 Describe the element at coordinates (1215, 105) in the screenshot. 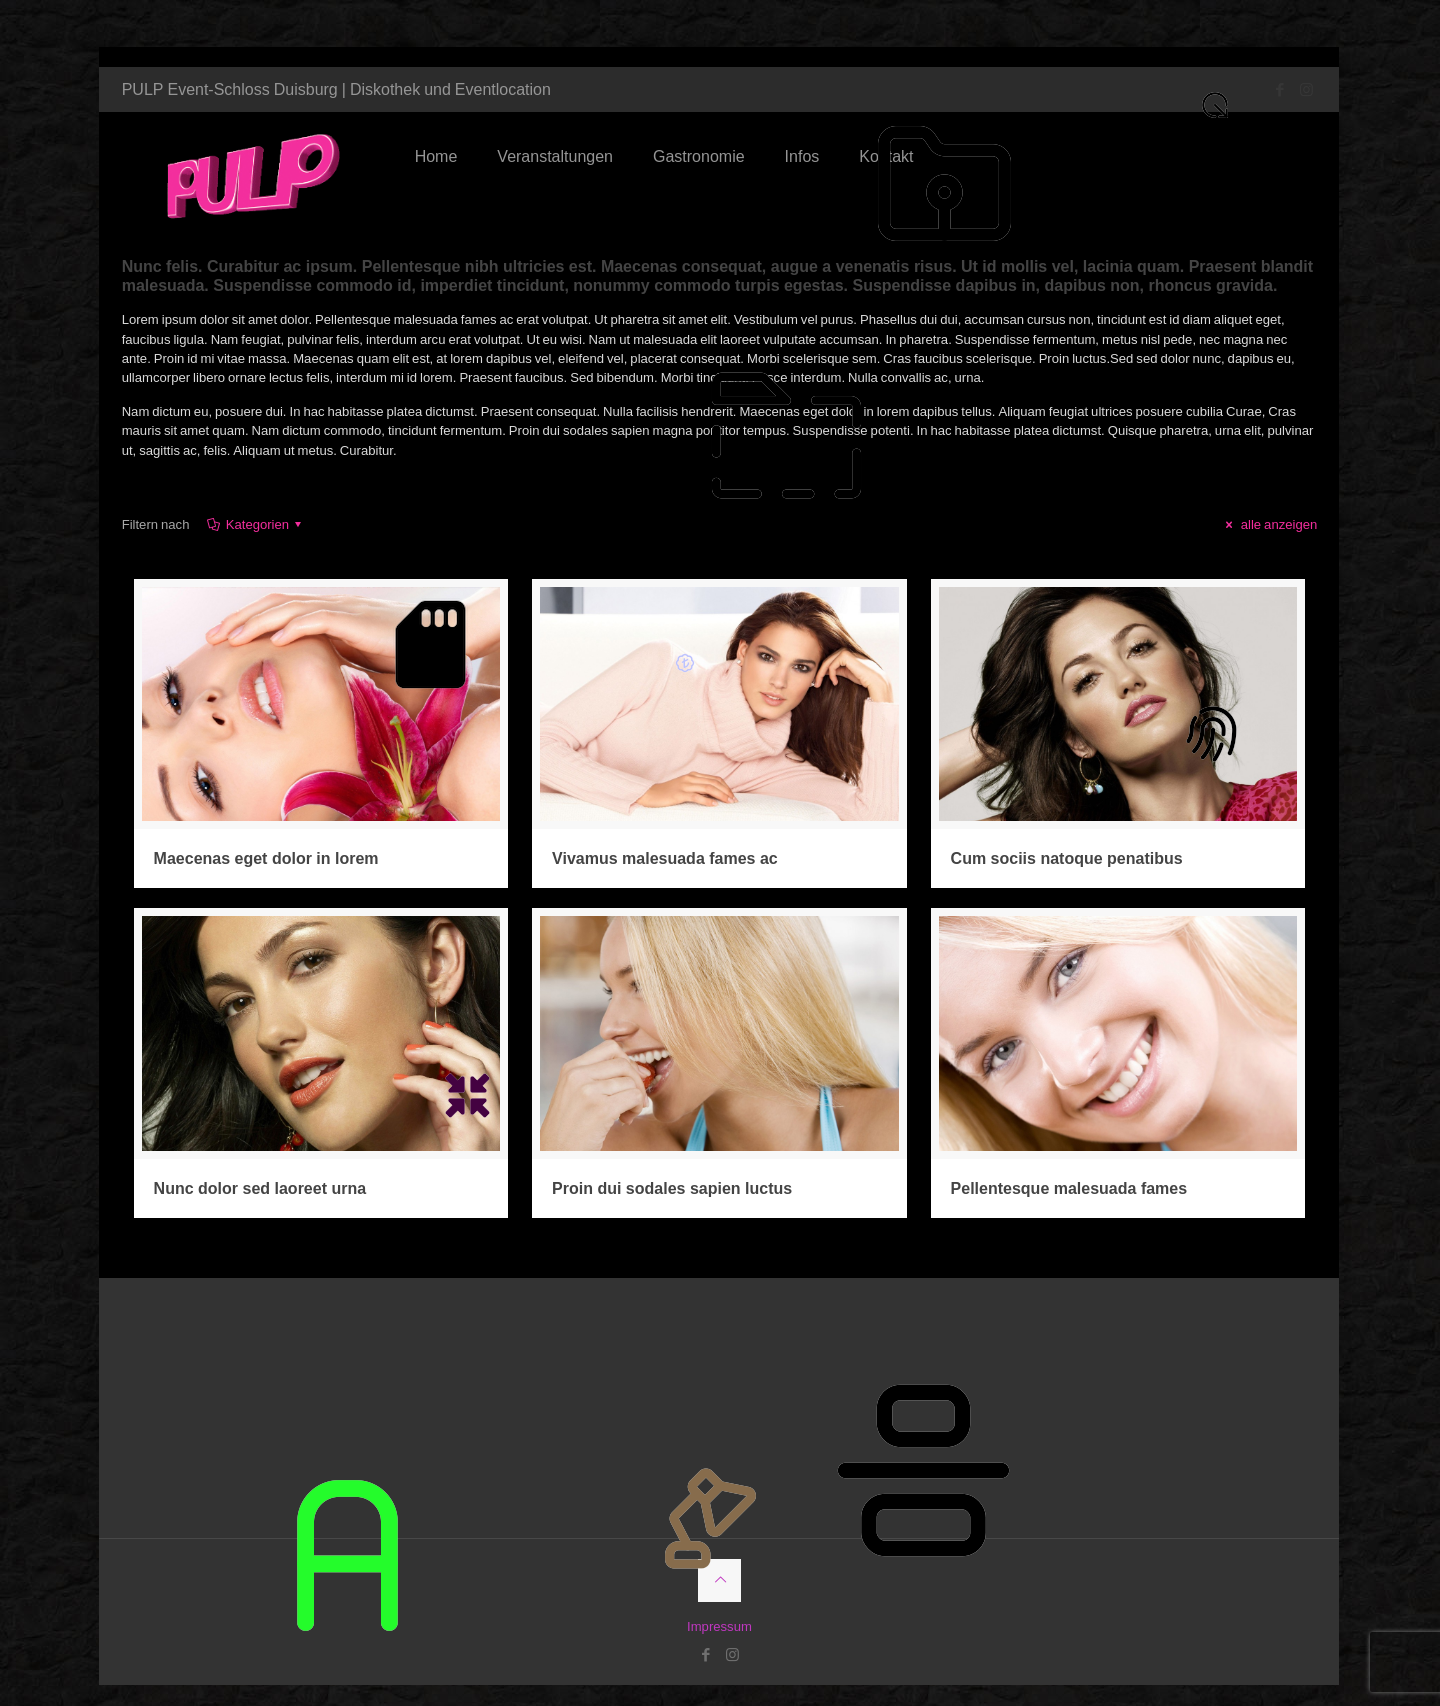

I see `expand content to bottom-right` at that location.